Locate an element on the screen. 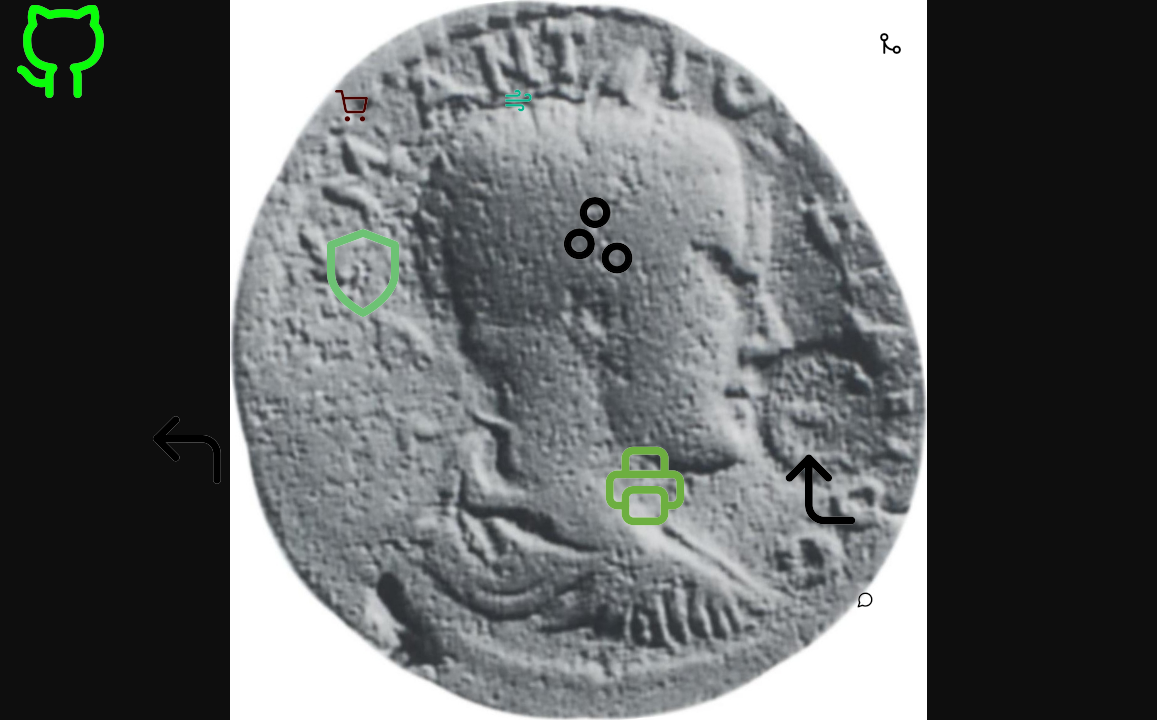 This screenshot has width=1157, height=720. view project on GitHub is located at coordinates (61, 53).